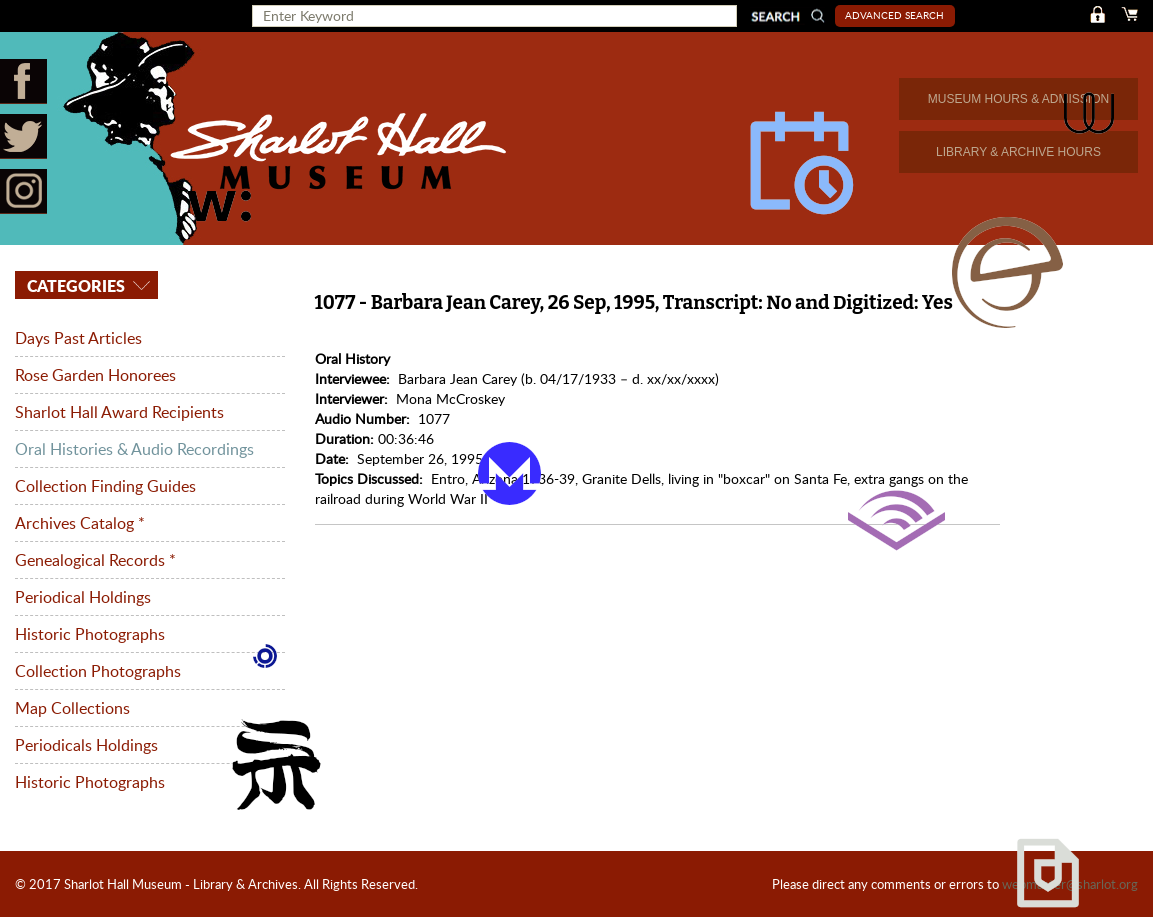 This screenshot has height=917, width=1153. What do you see at coordinates (1089, 113) in the screenshot?
I see `open wire messaging app` at bounding box center [1089, 113].